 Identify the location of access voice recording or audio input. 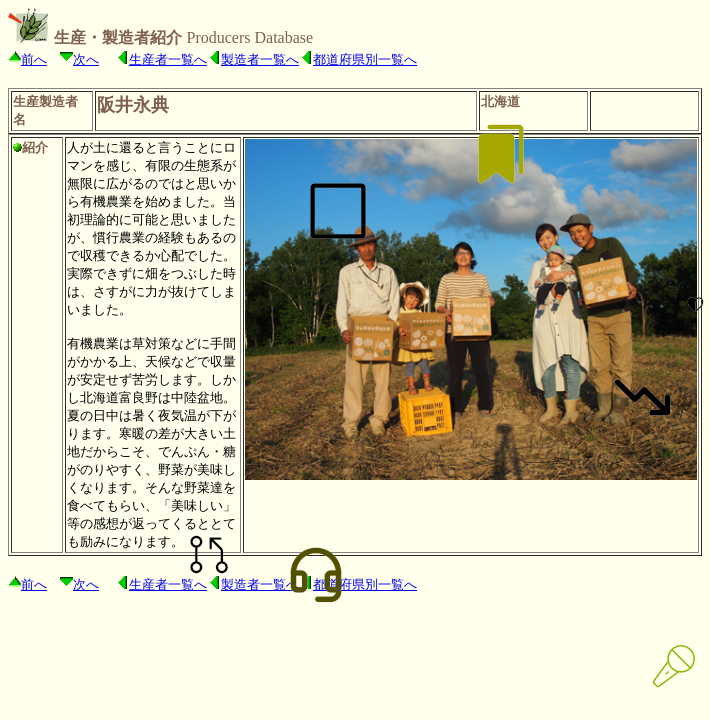
(673, 667).